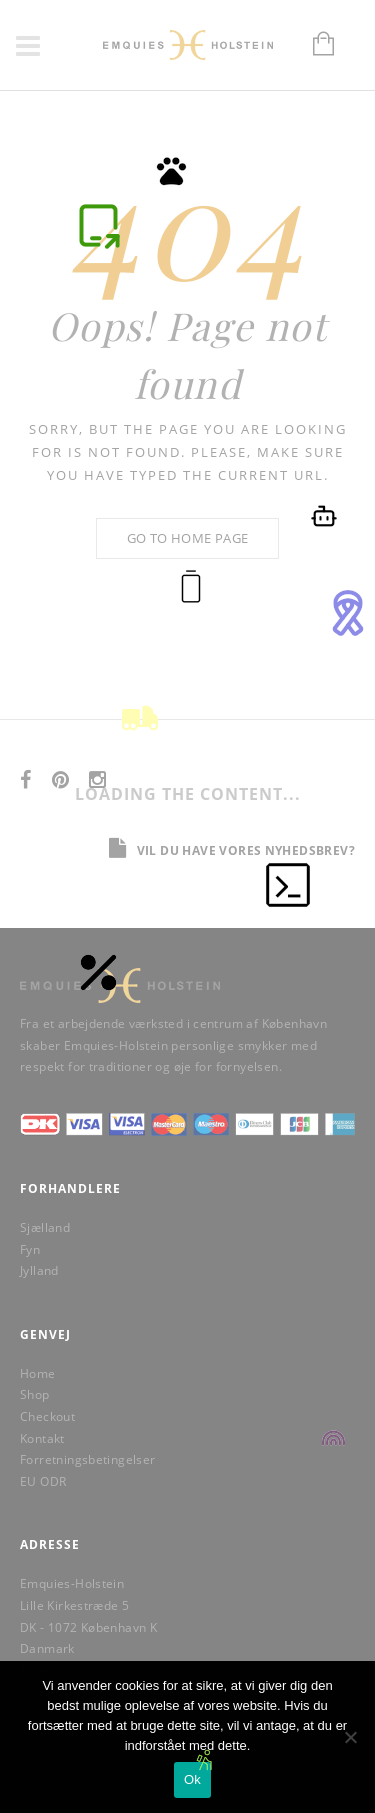  What do you see at coordinates (288, 885) in the screenshot?
I see `open the integrated terminal` at bounding box center [288, 885].